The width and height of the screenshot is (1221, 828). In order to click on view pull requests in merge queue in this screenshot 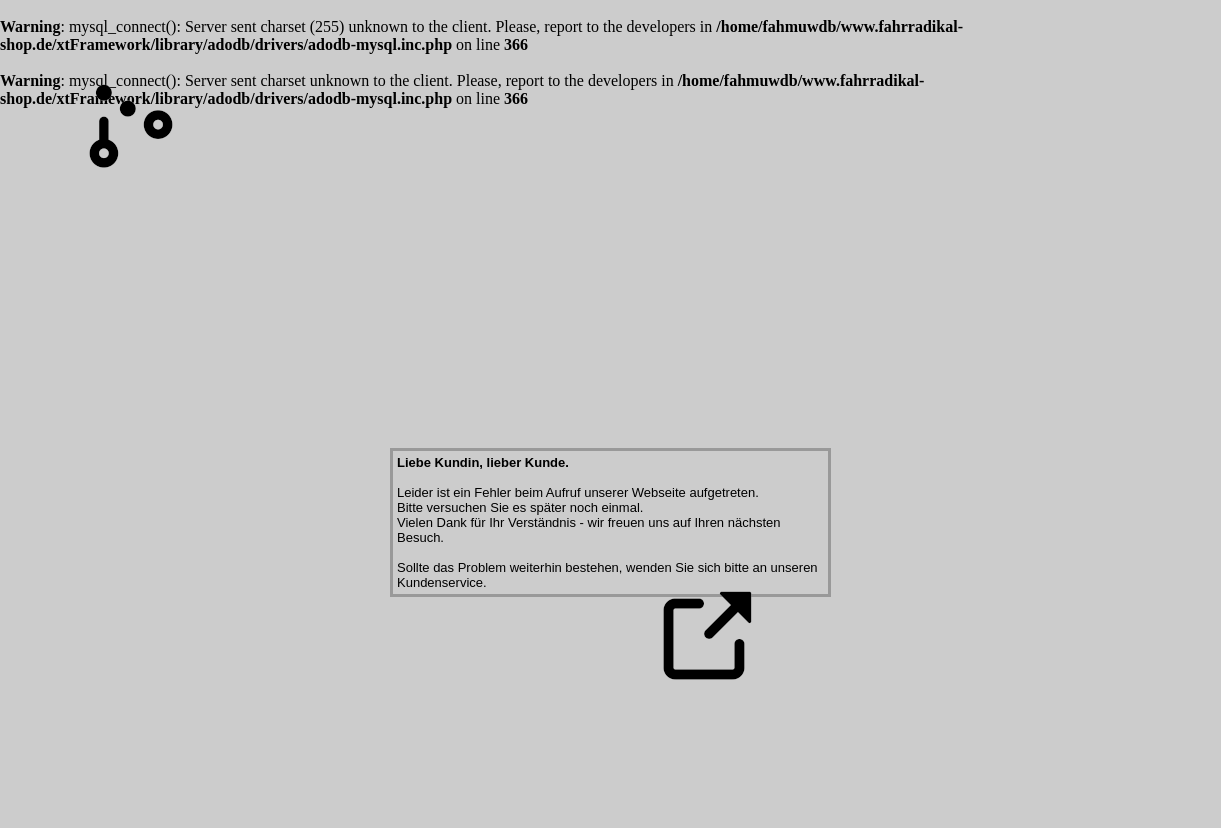, I will do `click(131, 123)`.